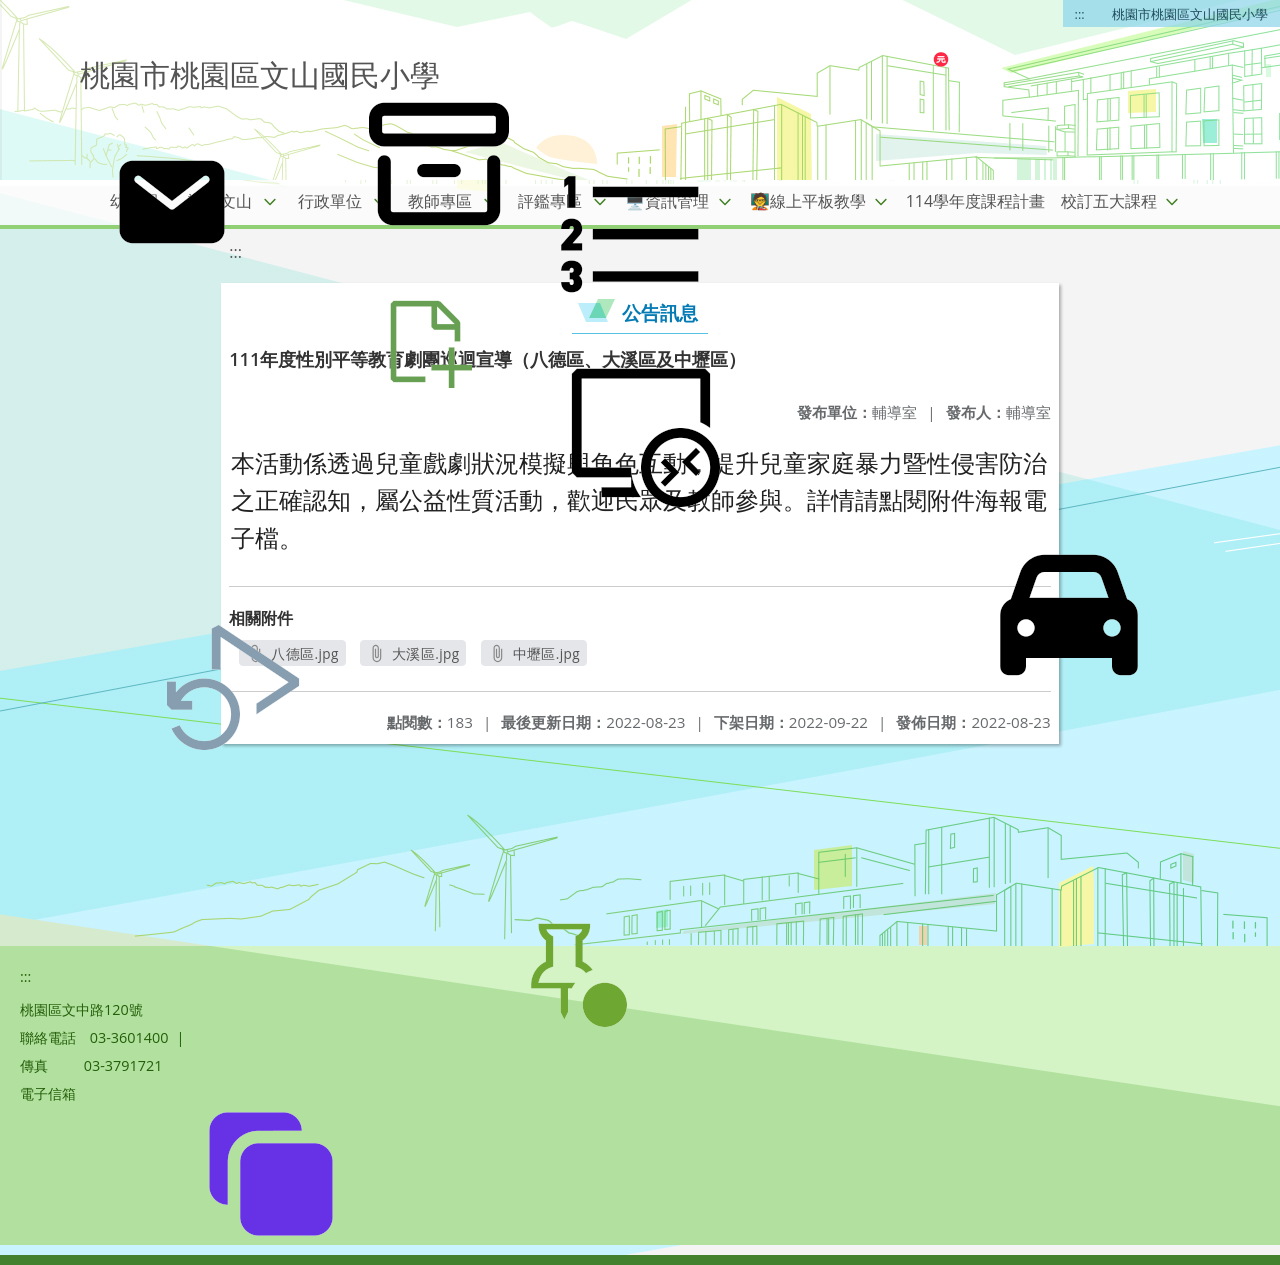 The height and width of the screenshot is (1265, 1280). What do you see at coordinates (172, 202) in the screenshot?
I see `open your email inbox` at bounding box center [172, 202].